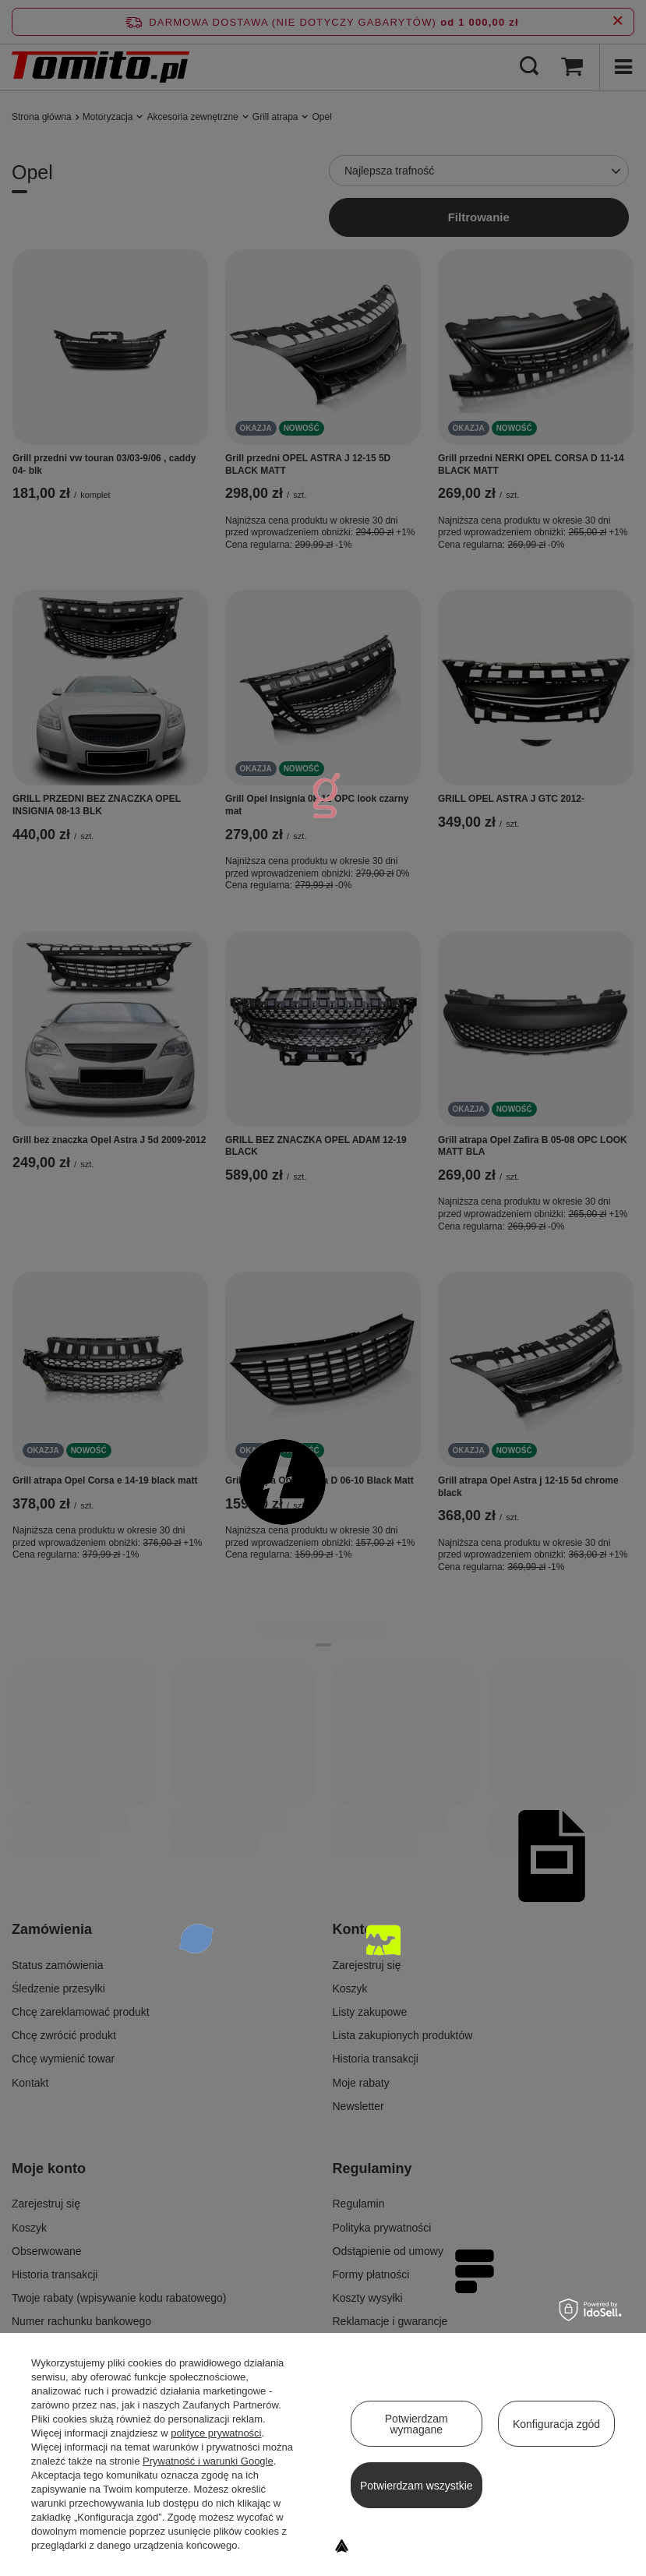 This screenshot has width=646, height=2576. I want to click on open Google Slides, so click(552, 1856).